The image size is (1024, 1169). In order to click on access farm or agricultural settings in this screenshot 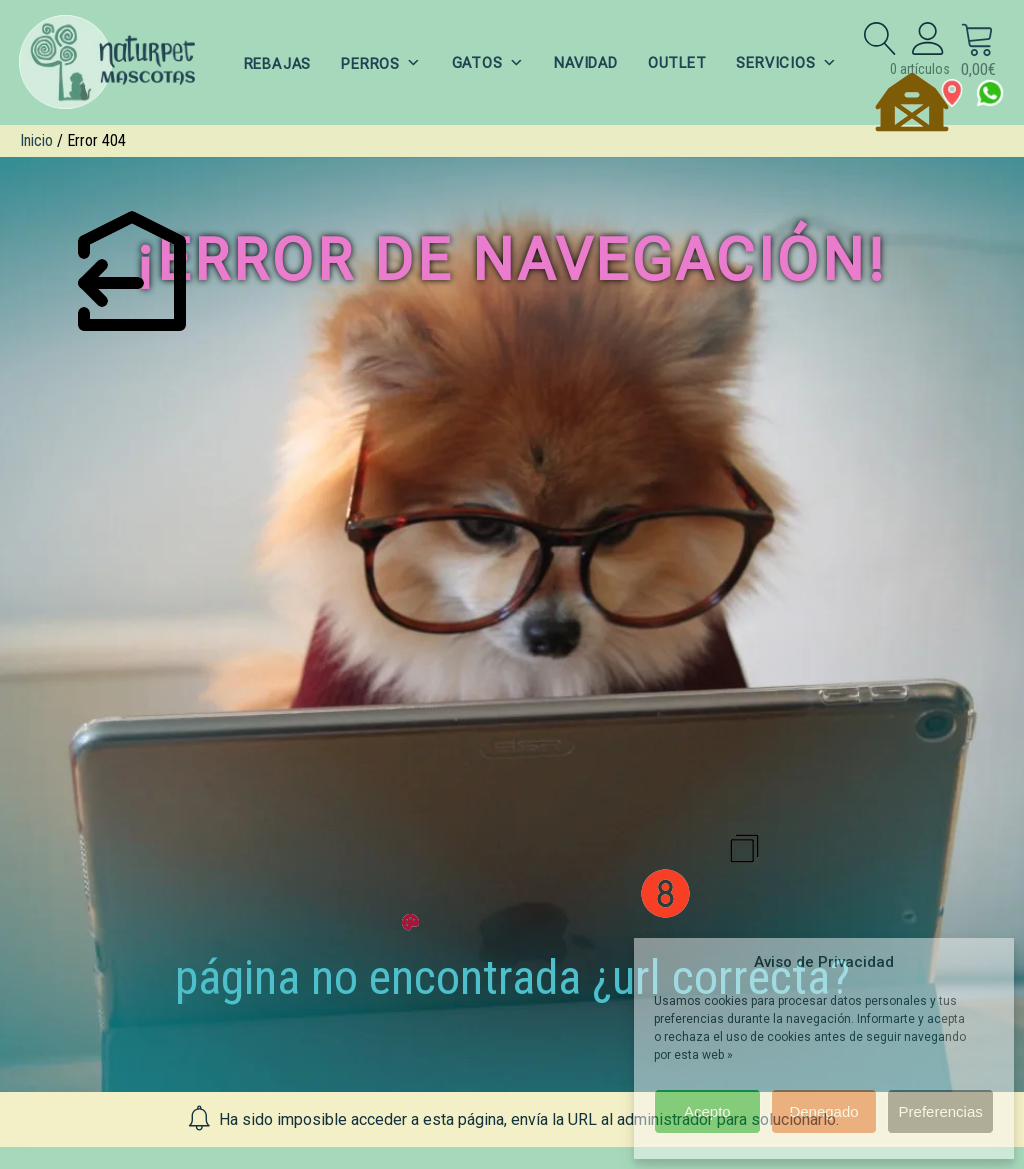, I will do `click(912, 107)`.